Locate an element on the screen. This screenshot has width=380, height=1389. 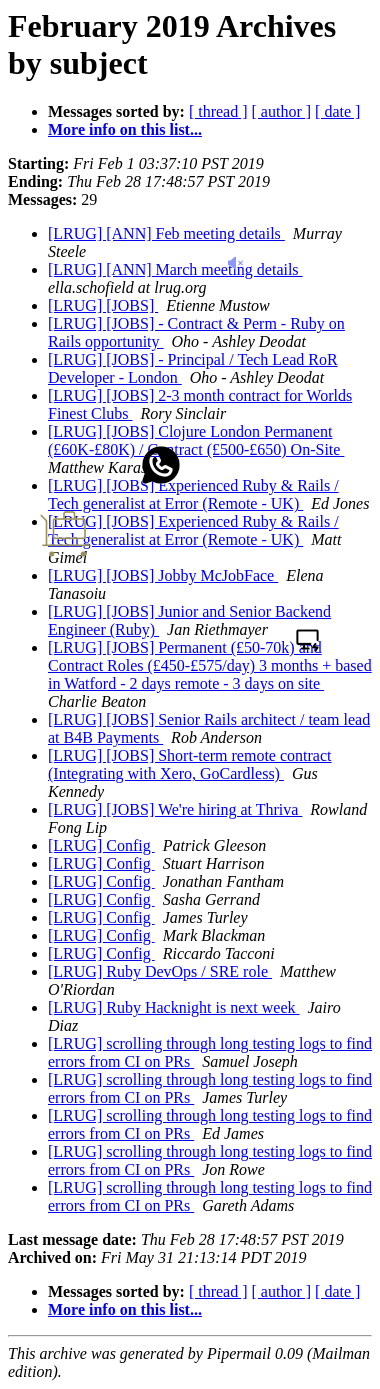
open WhatsApp messaging app is located at coordinates (161, 465).